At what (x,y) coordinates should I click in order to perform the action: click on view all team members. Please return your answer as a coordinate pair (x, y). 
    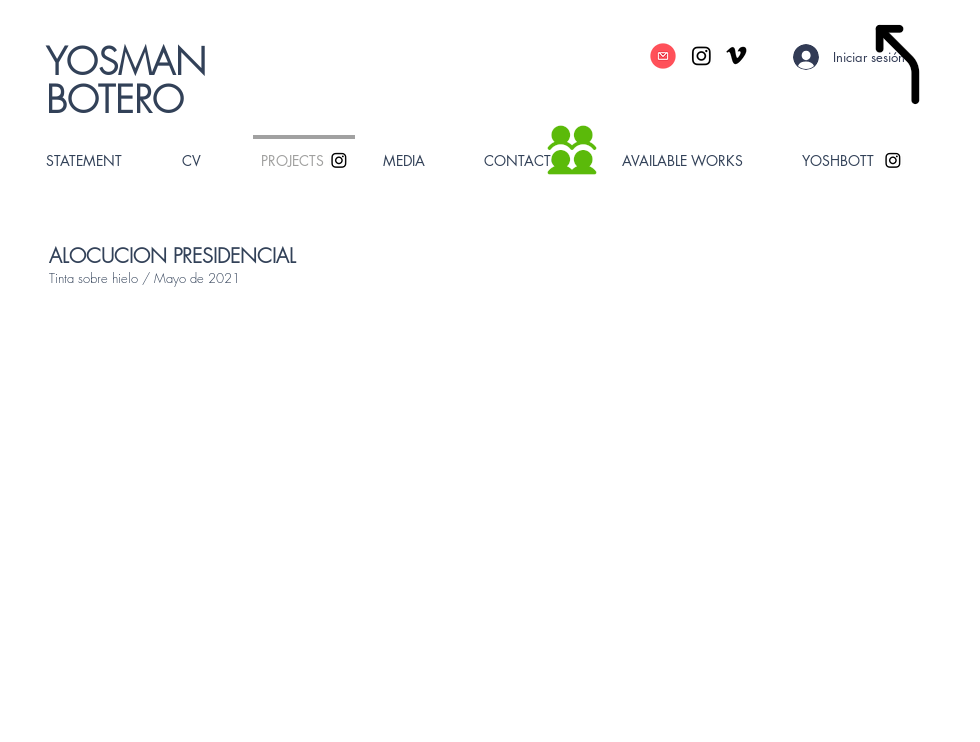
    Looking at the image, I should click on (572, 150).